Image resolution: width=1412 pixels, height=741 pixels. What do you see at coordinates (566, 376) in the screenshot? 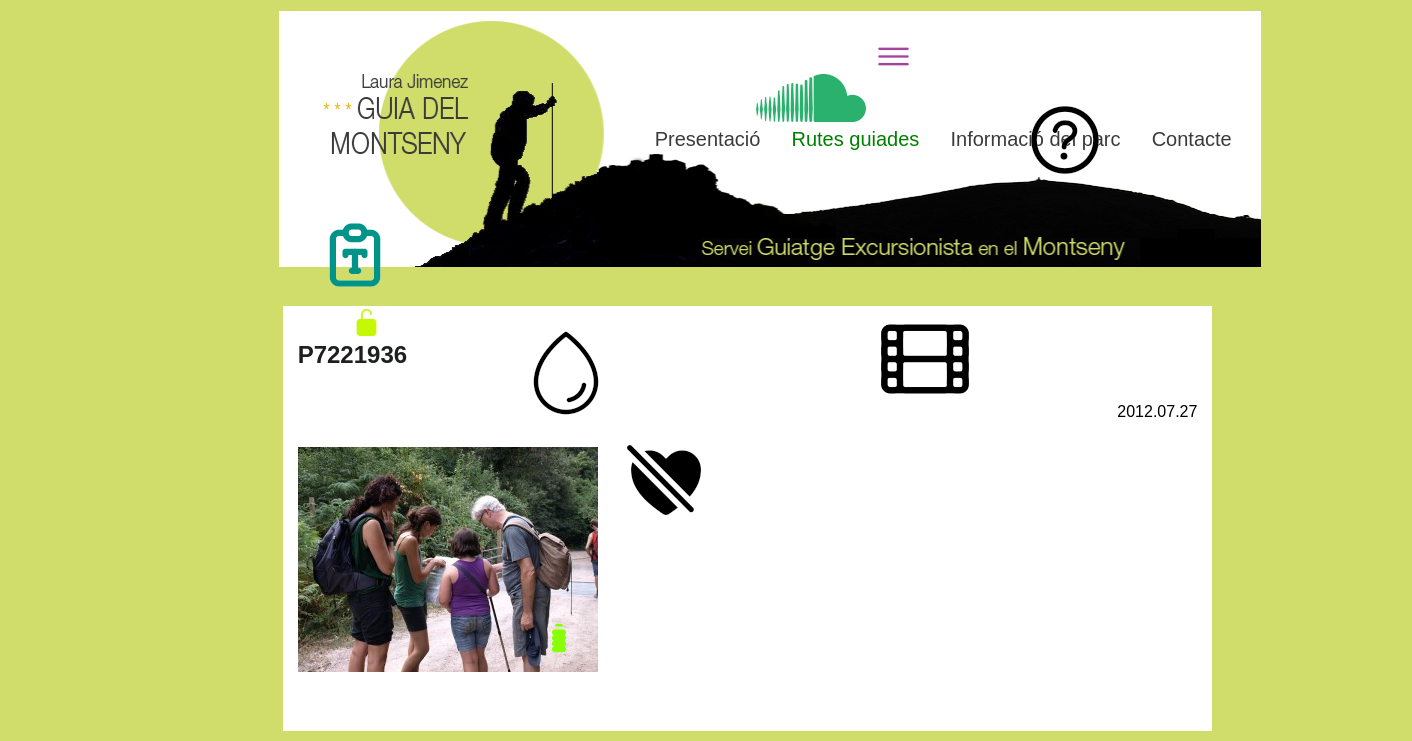
I see `indicates water or liquid-related settings` at bounding box center [566, 376].